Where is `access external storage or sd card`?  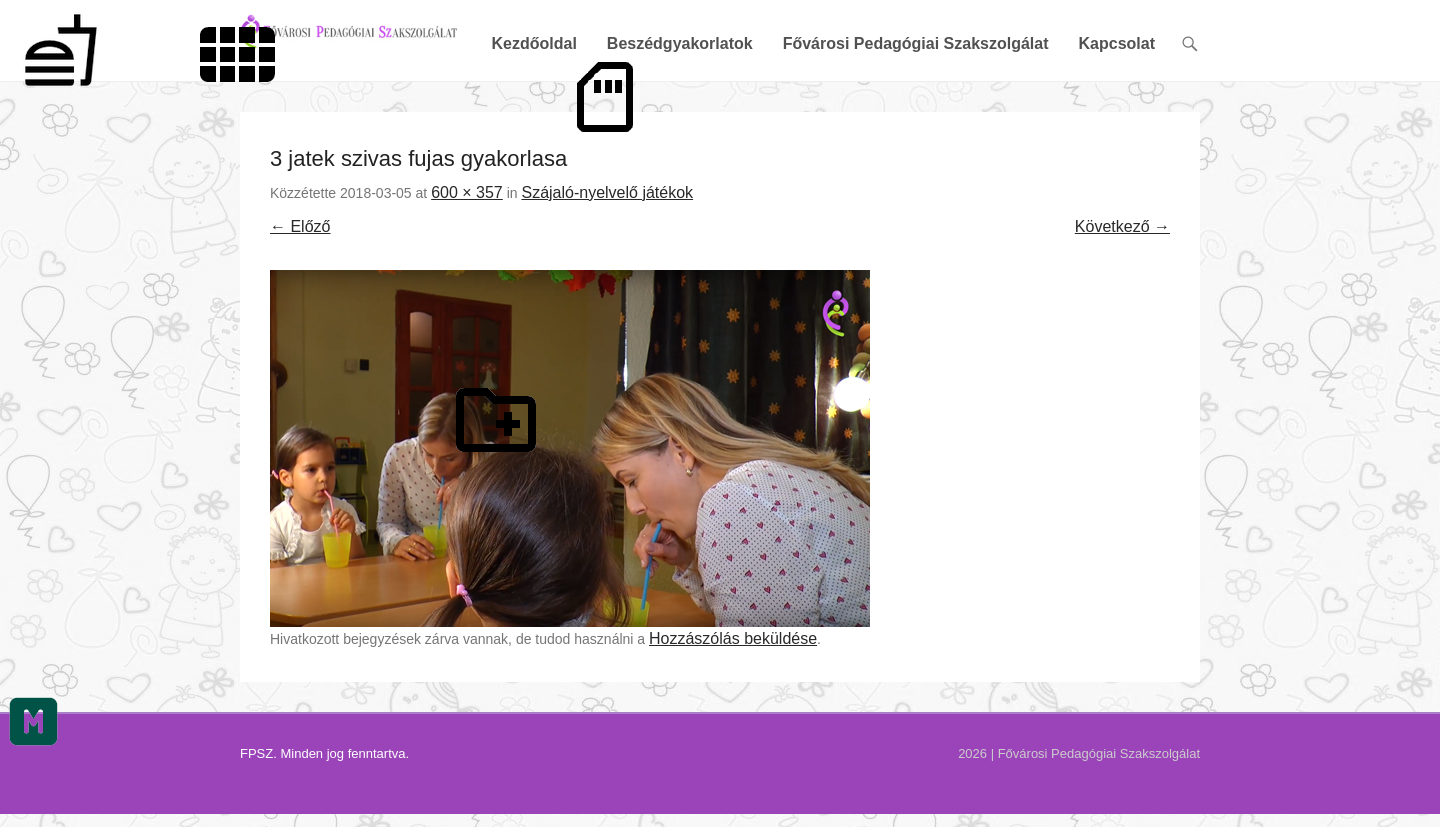 access external storage or sd card is located at coordinates (605, 97).